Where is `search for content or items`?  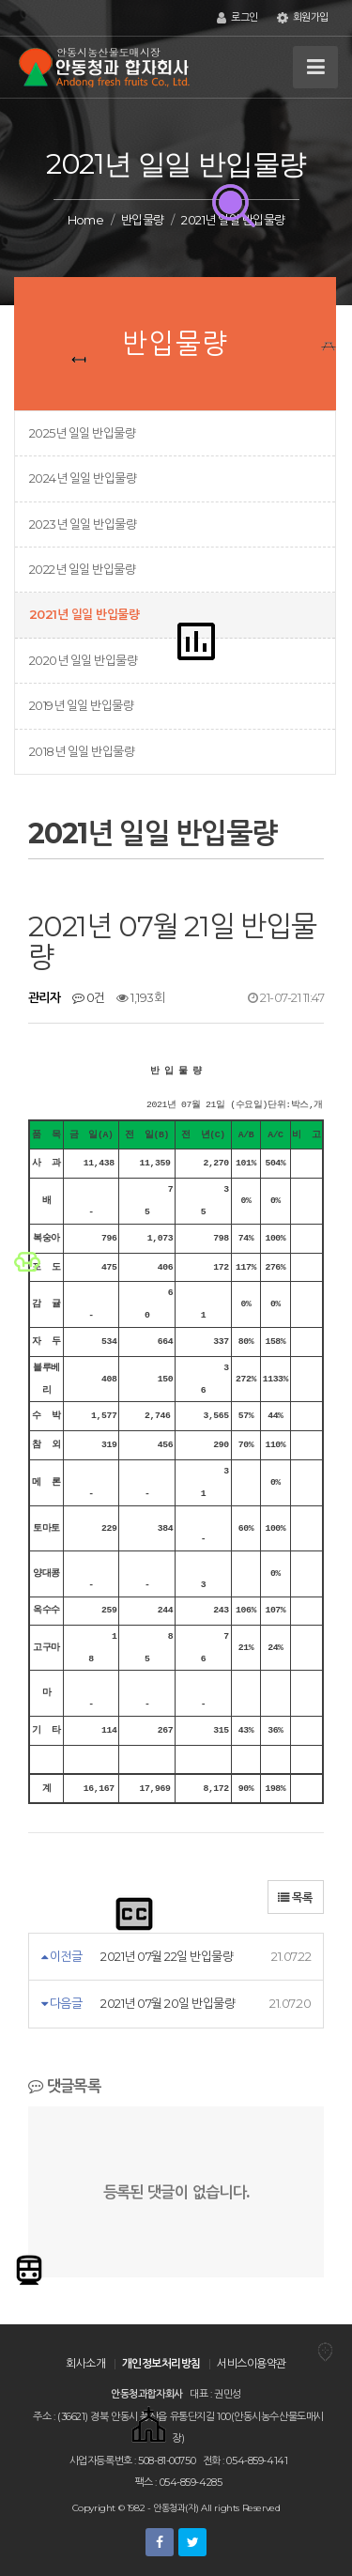 search for content or items is located at coordinates (234, 206).